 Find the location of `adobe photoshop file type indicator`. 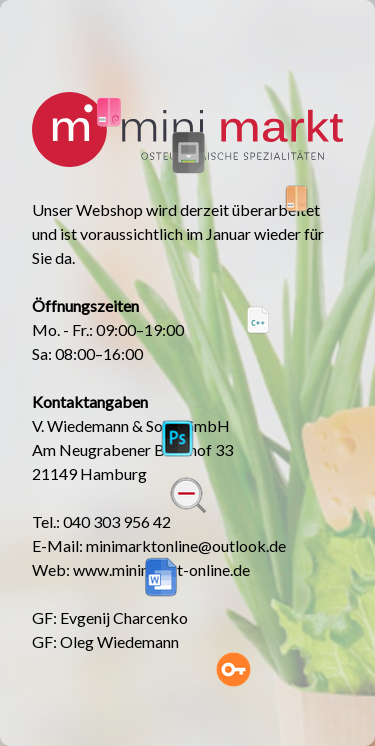

adobe photoshop file type indicator is located at coordinates (177, 438).